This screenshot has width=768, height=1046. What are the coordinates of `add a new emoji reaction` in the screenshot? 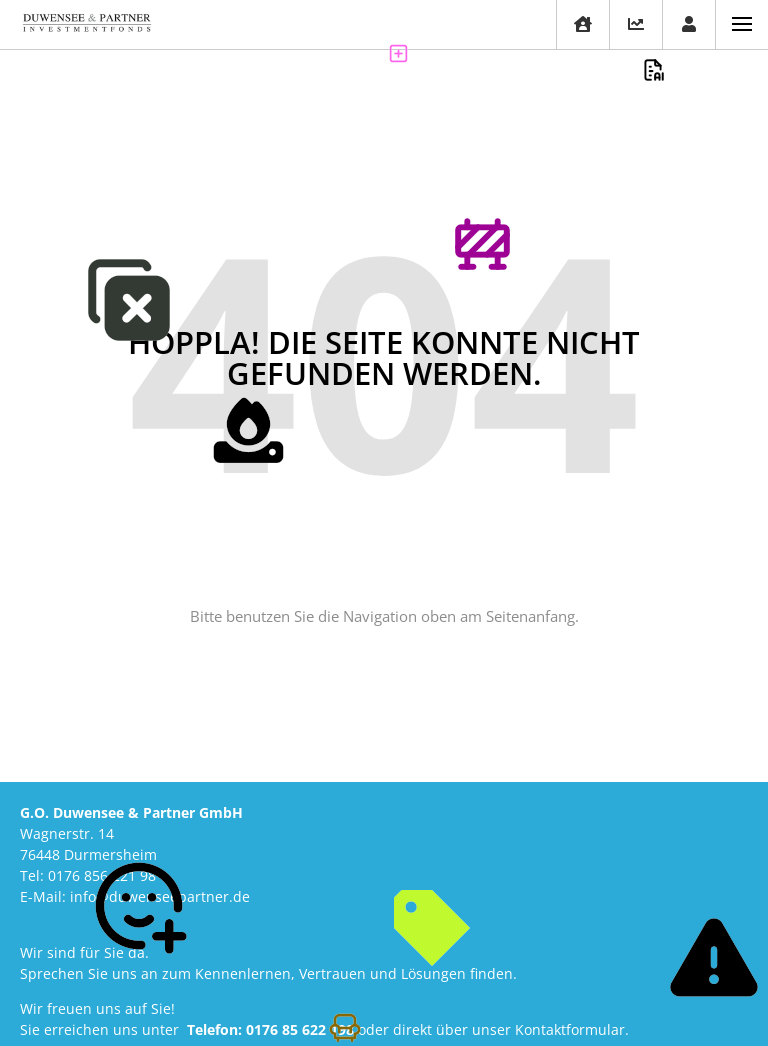 It's located at (139, 906).